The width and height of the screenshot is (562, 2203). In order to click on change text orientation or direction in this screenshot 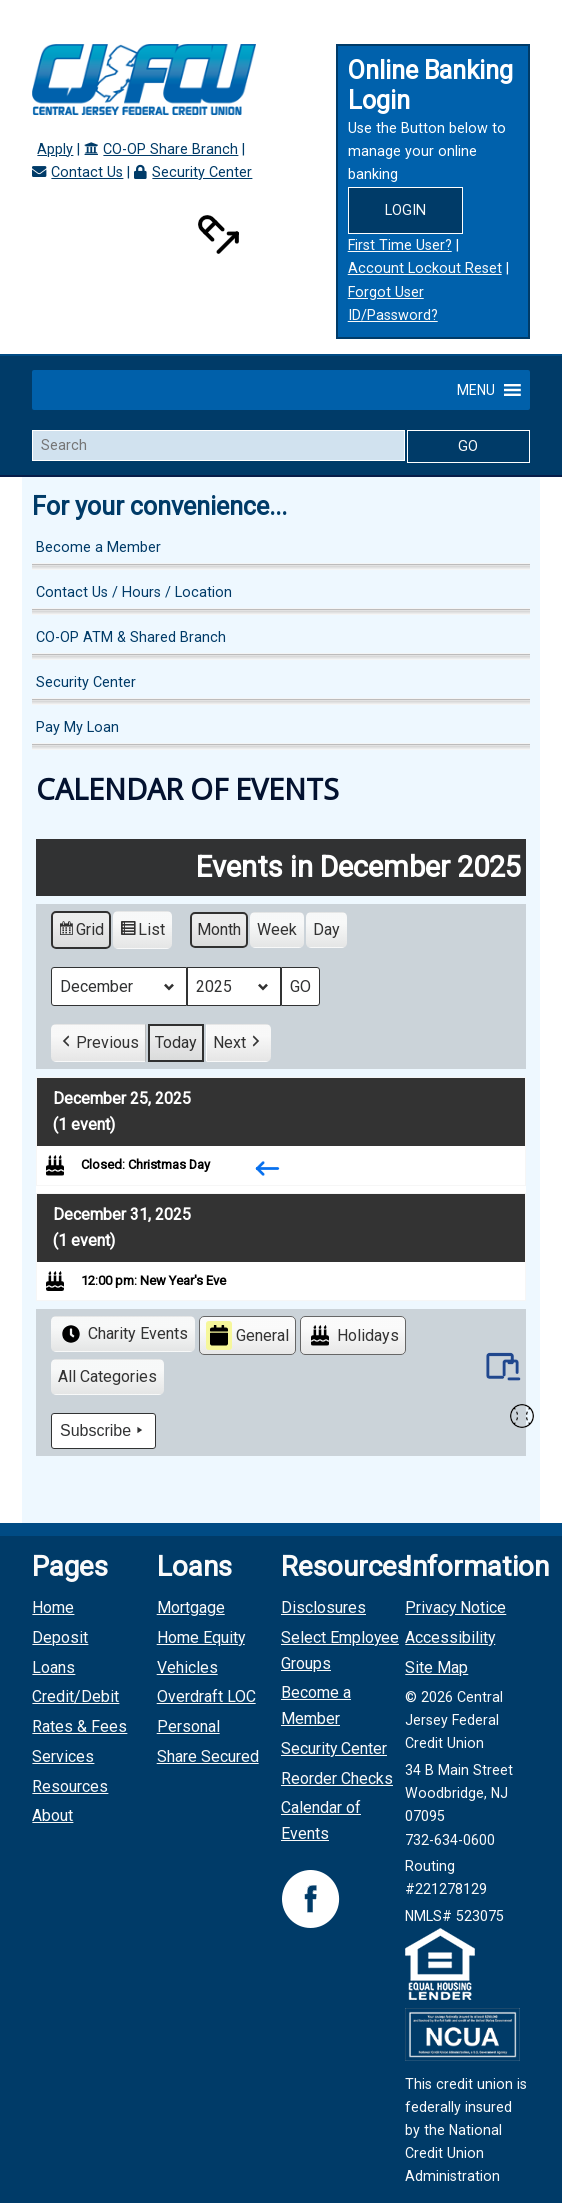, I will do `click(218, 233)`.